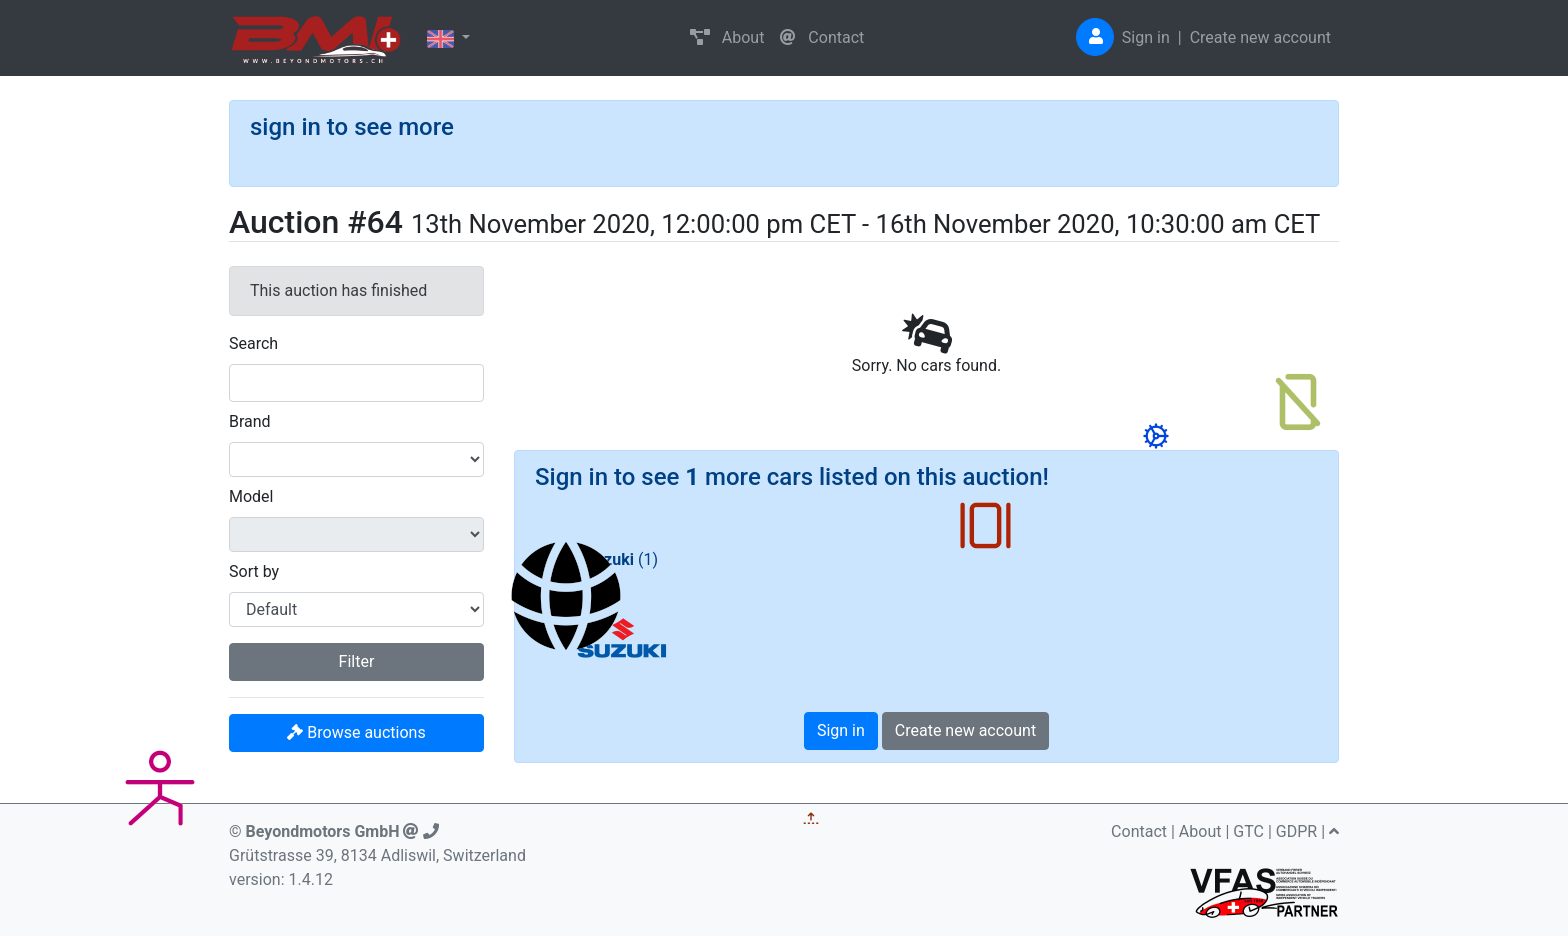  What do you see at coordinates (1156, 436) in the screenshot?
I see `access settings or preferences` at bounding box center [1156, 436].